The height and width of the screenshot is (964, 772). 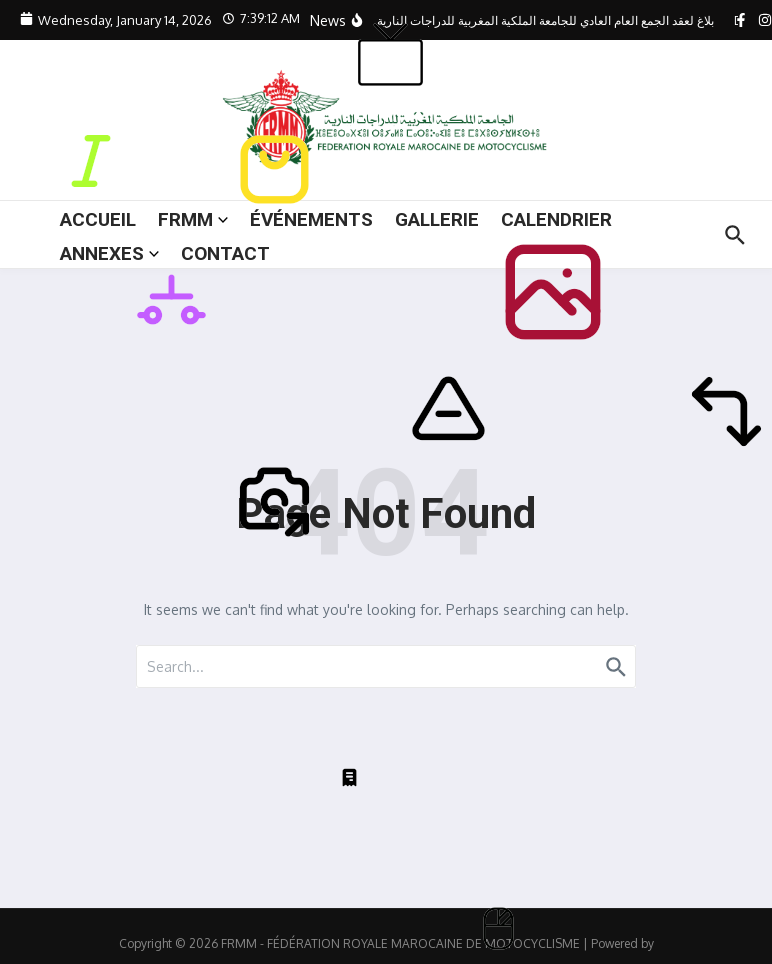 I want to click on apply italic formatting to selected text, so click(x=91, y=161).